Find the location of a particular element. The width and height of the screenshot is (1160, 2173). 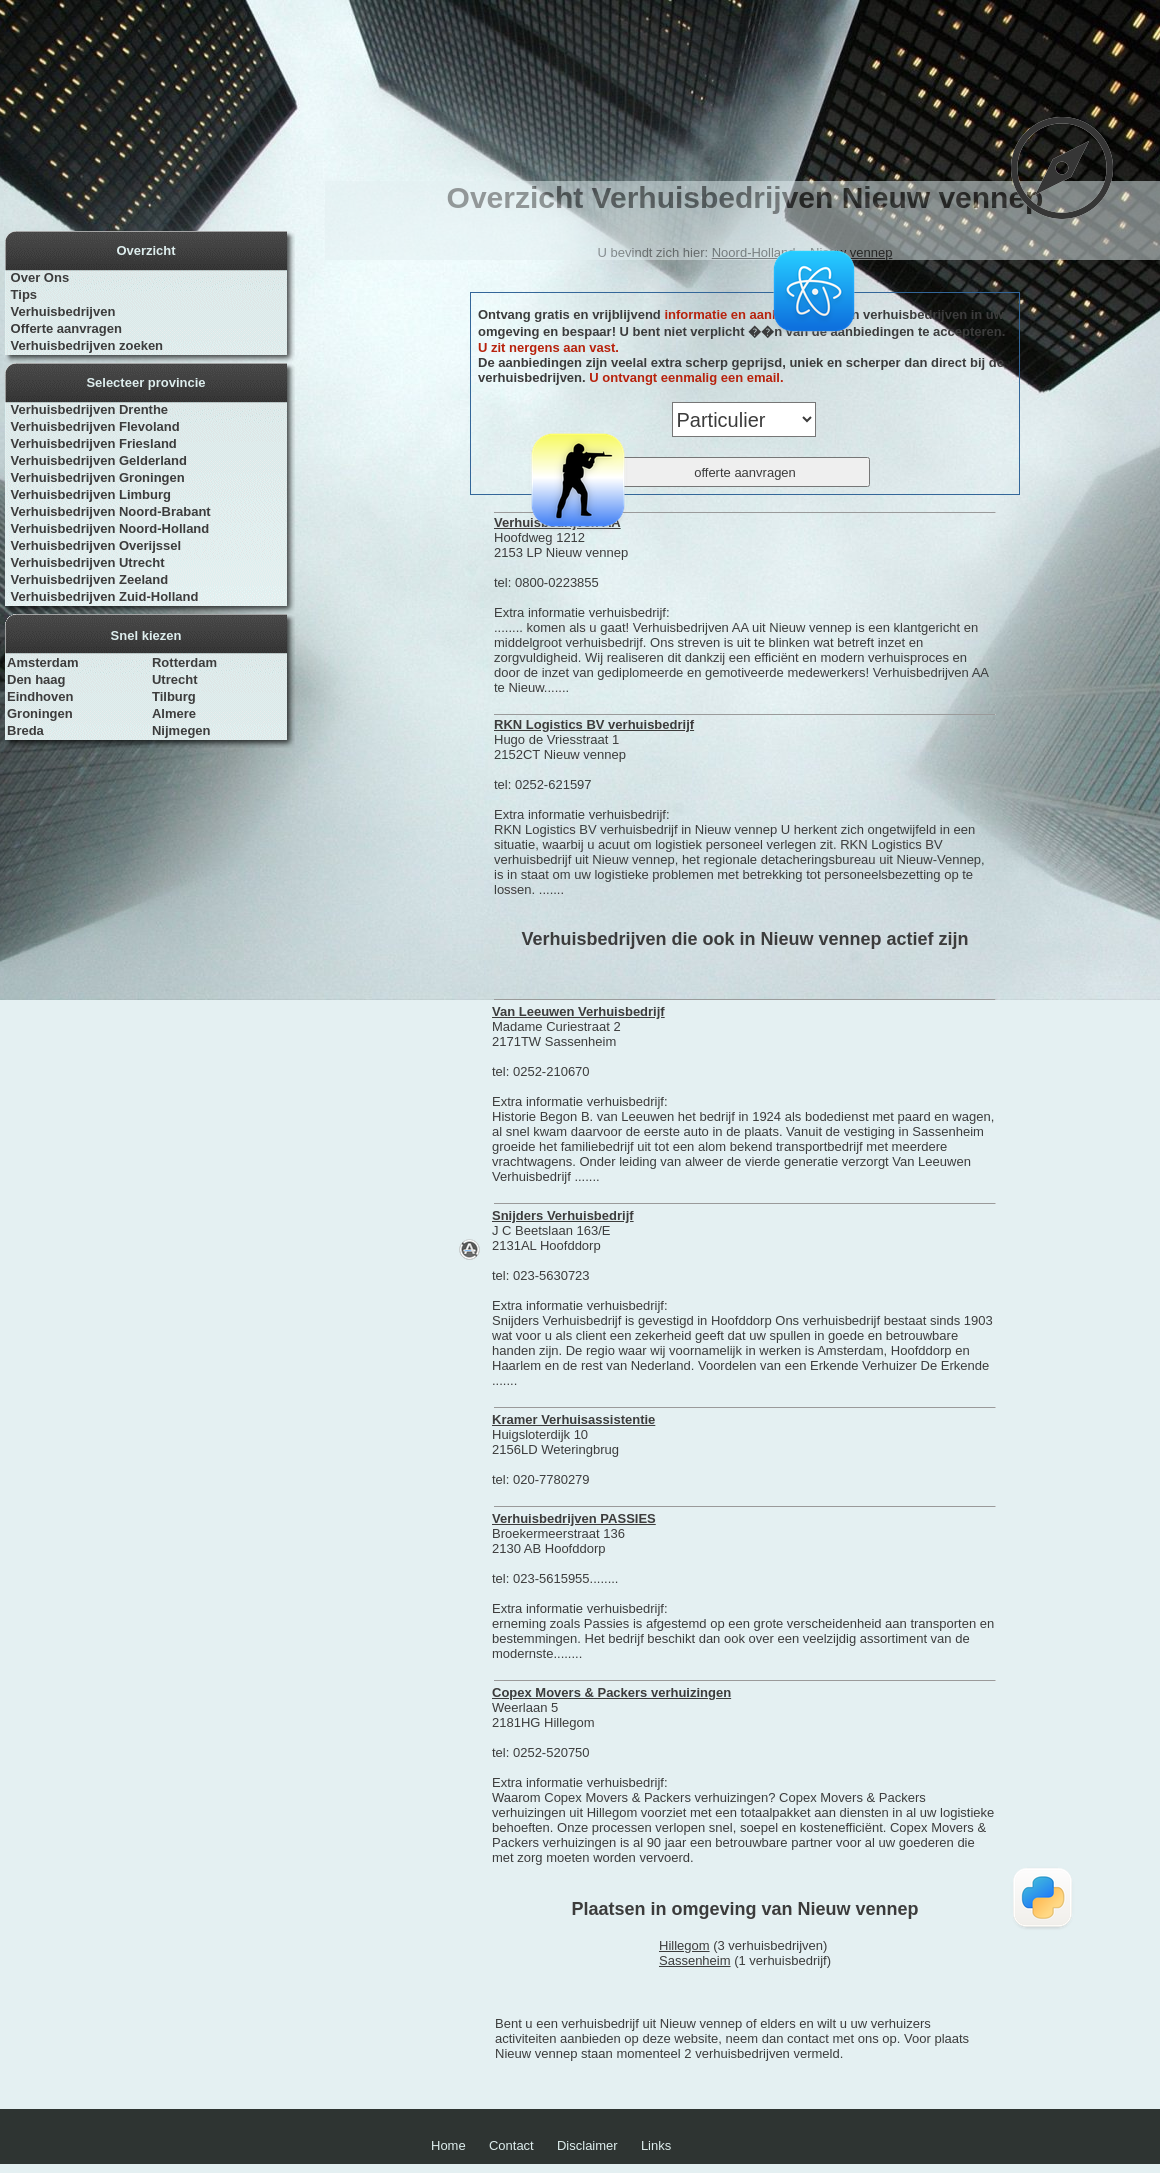

launch counter-strike is located at coordinates (578, 480).